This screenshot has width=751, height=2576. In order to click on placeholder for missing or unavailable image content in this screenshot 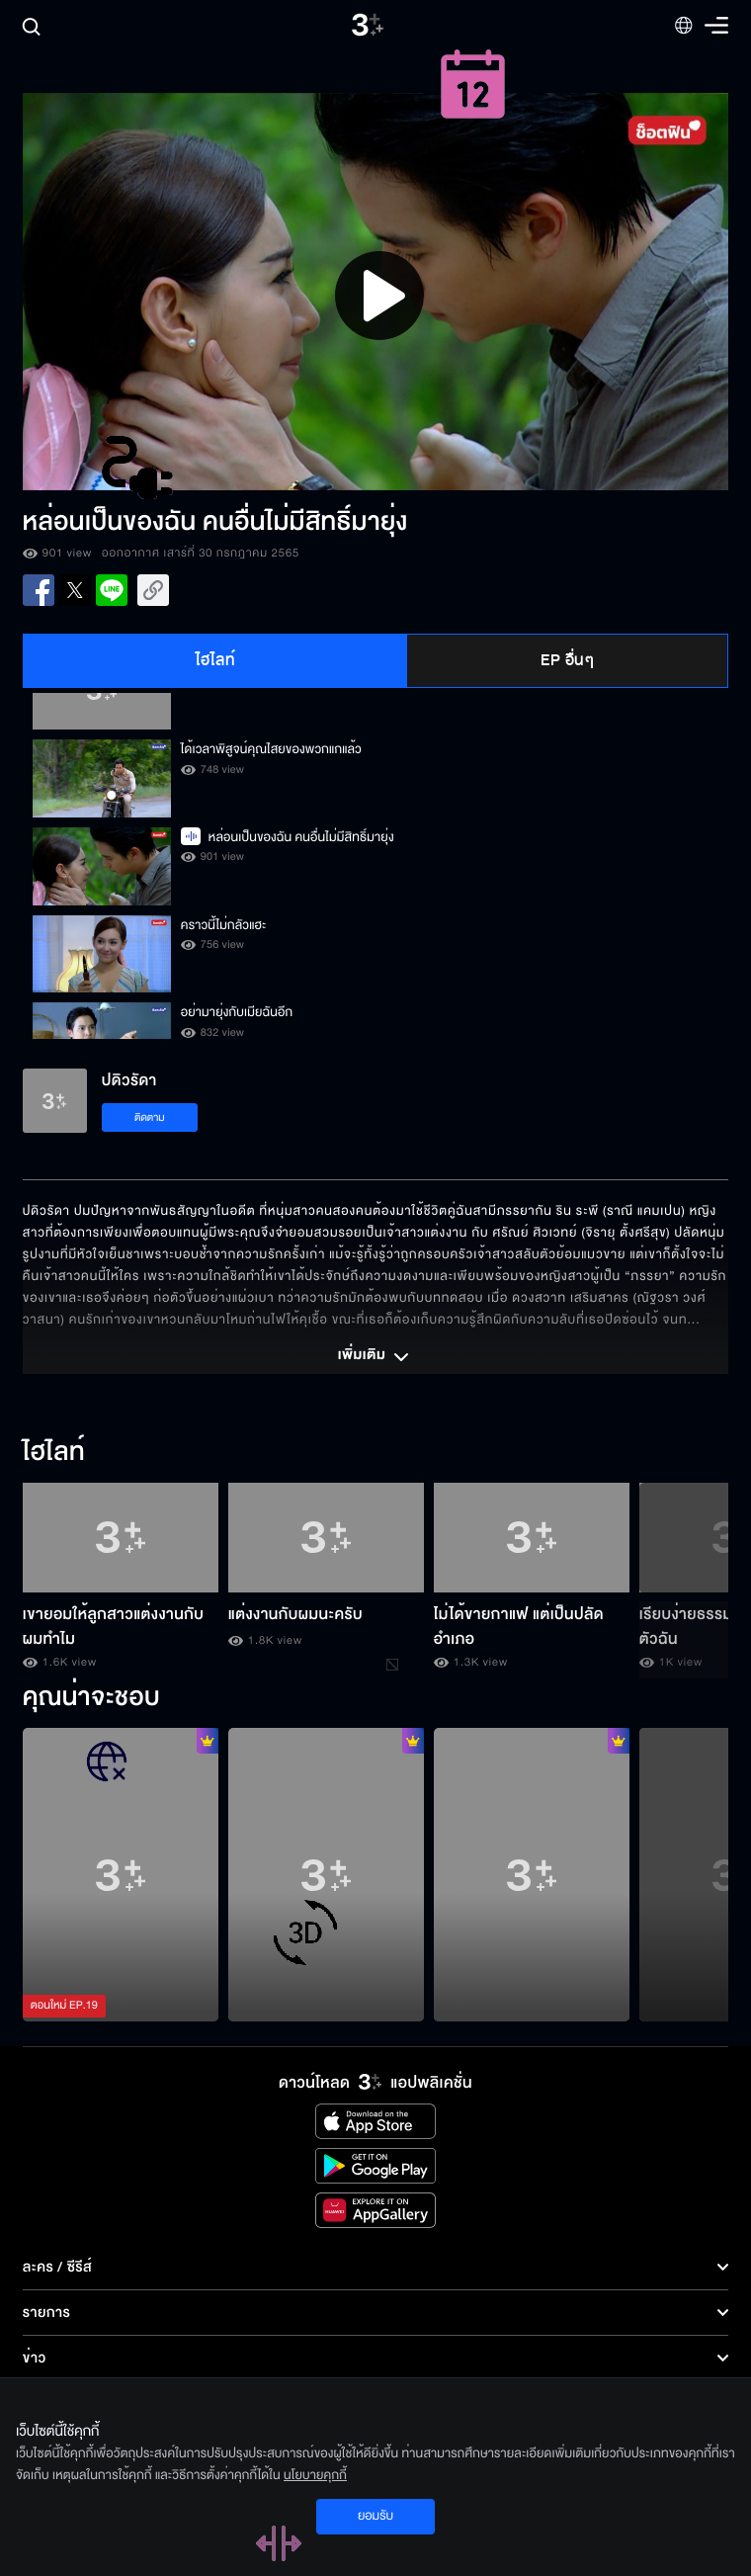, I will do `click(392, 1665)`.